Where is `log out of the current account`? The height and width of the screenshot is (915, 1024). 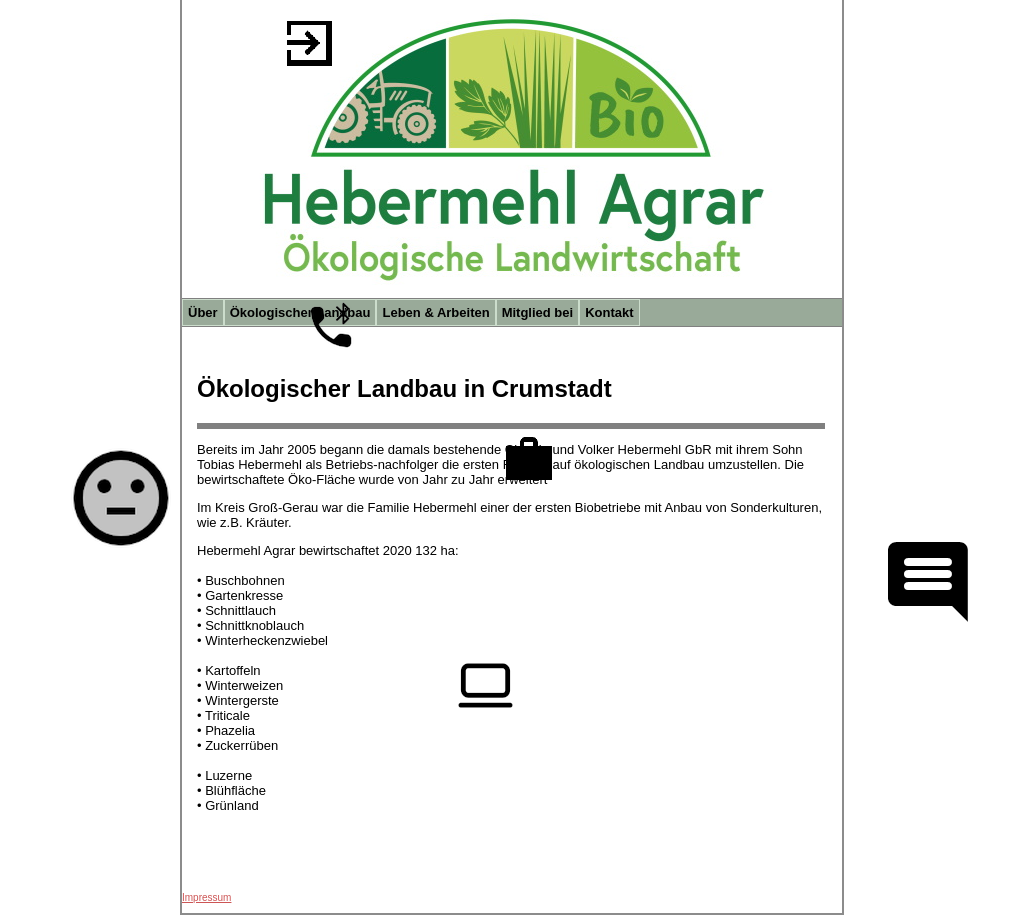 log out of the current account is located at coordinates (309, 43).